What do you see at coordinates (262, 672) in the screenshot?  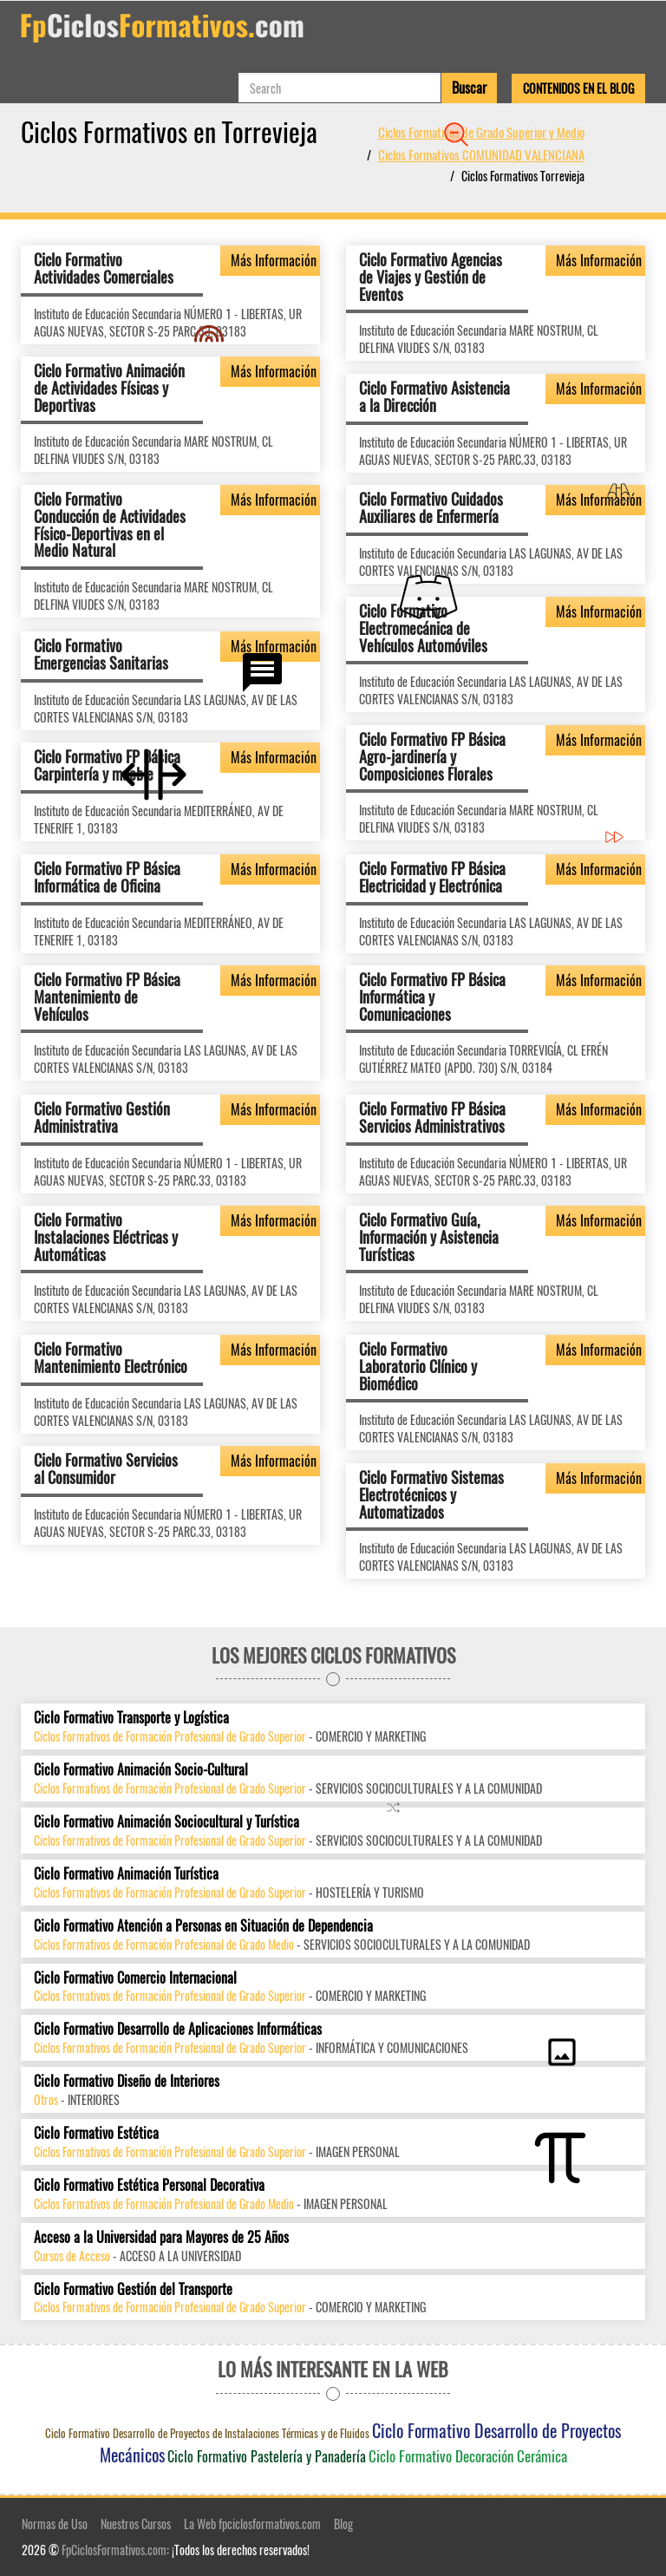 I see `open messaging or chat` at bounding box center [262, 672].